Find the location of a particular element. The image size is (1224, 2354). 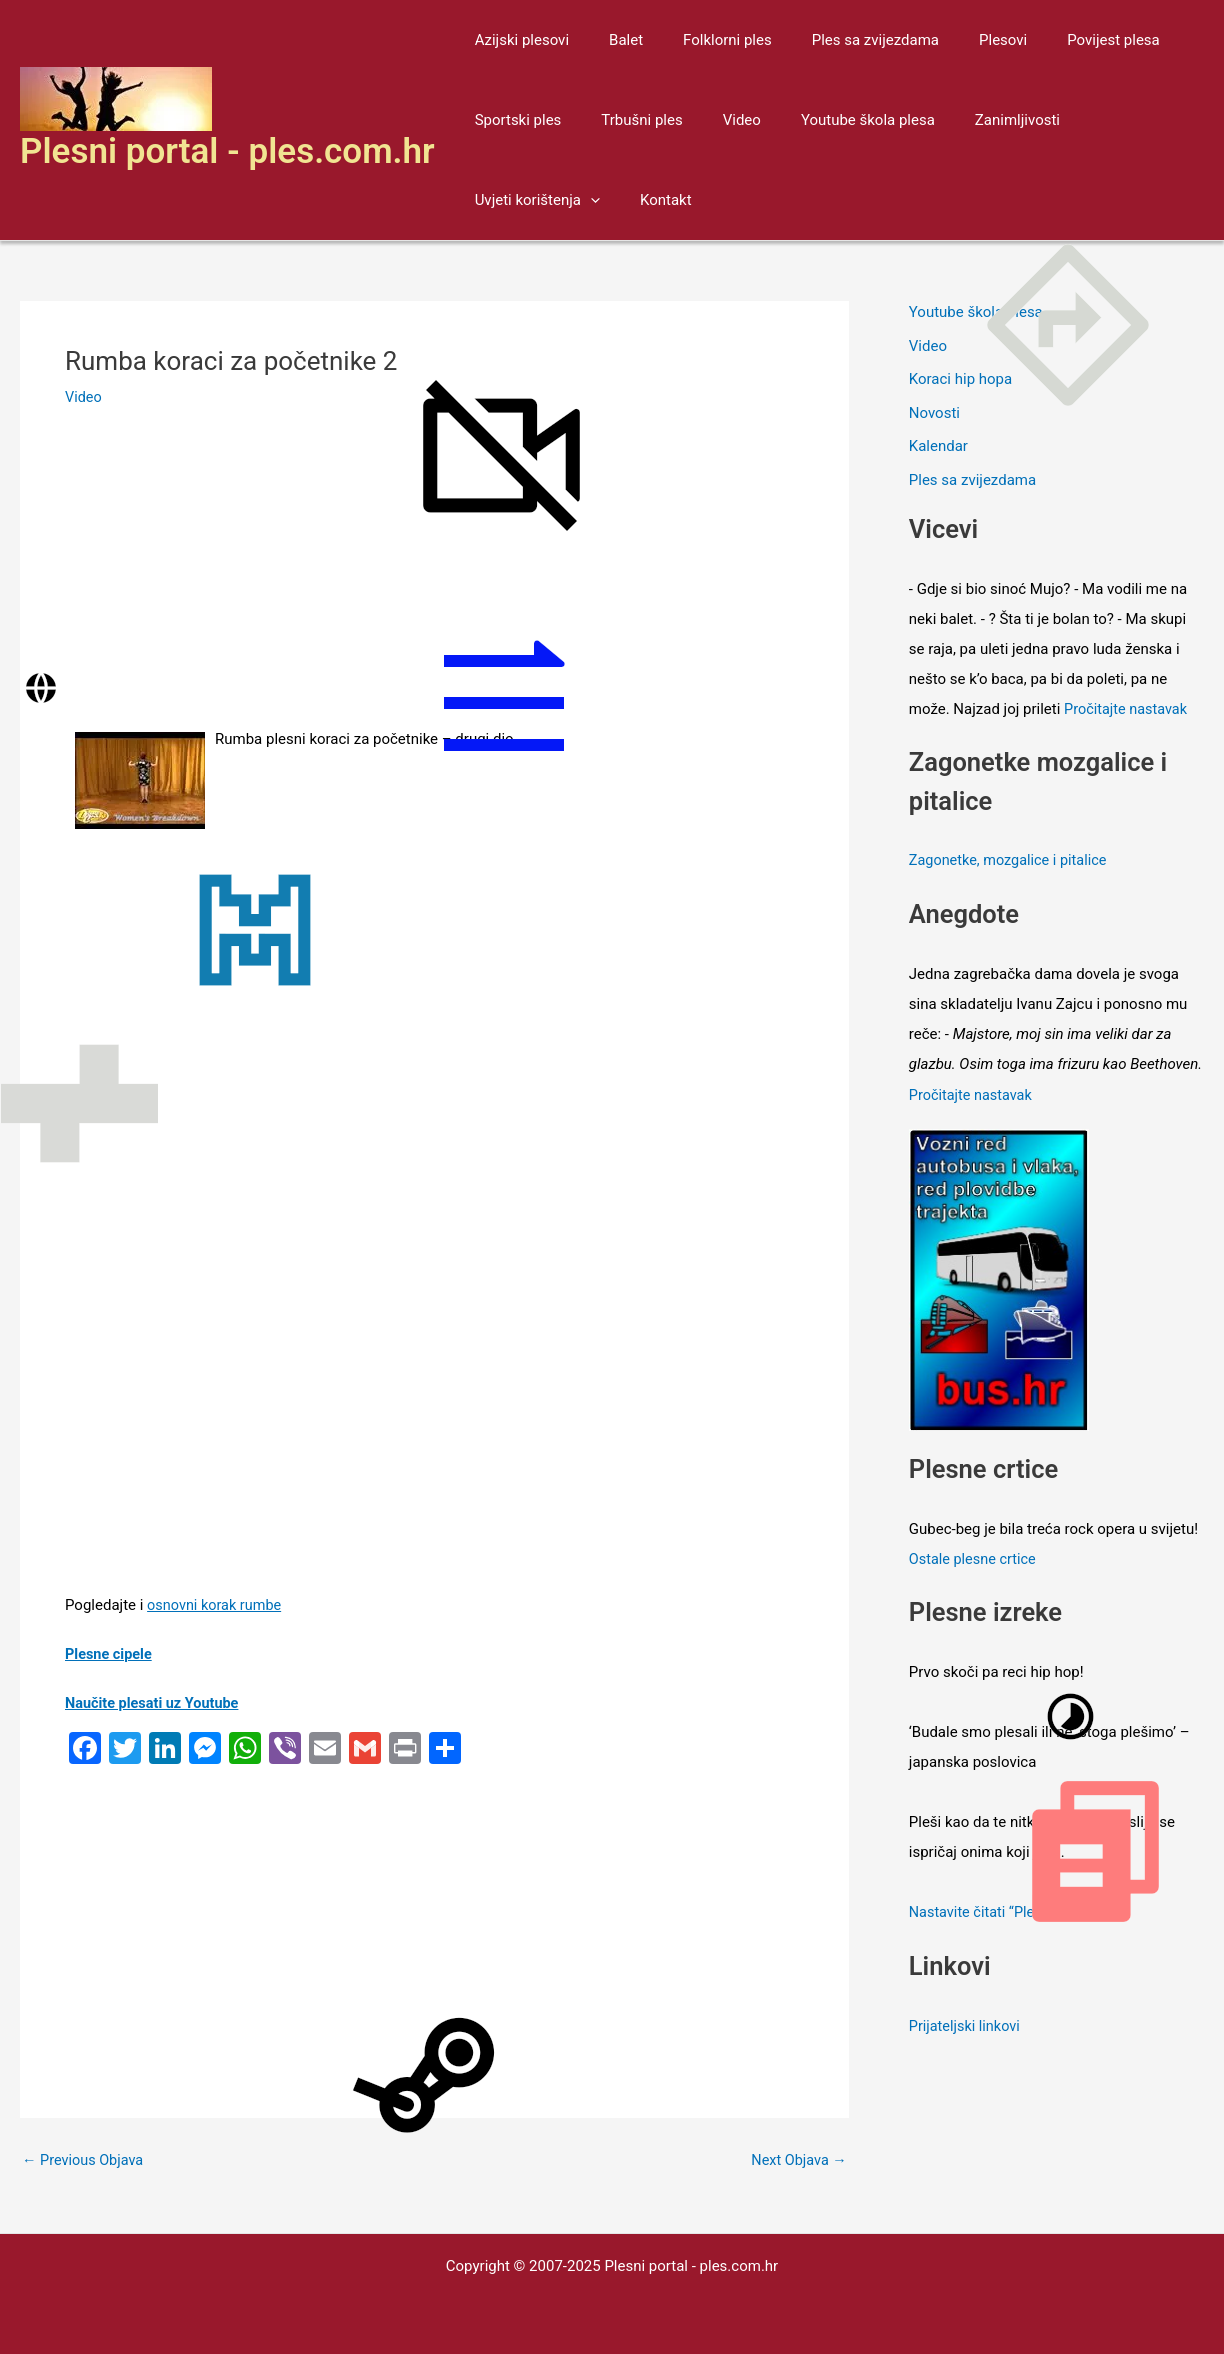

copy file to clipboard is located at coordinates (1095, 1851).